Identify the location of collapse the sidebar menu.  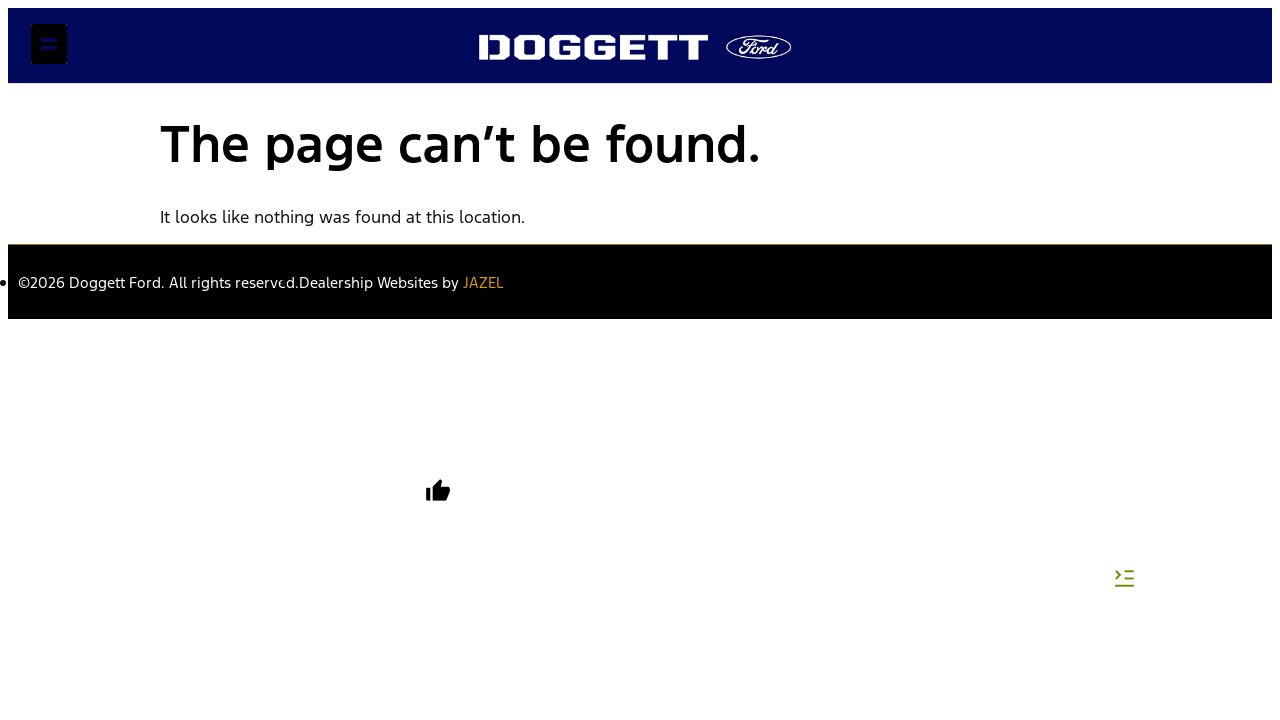
(1124, 578).